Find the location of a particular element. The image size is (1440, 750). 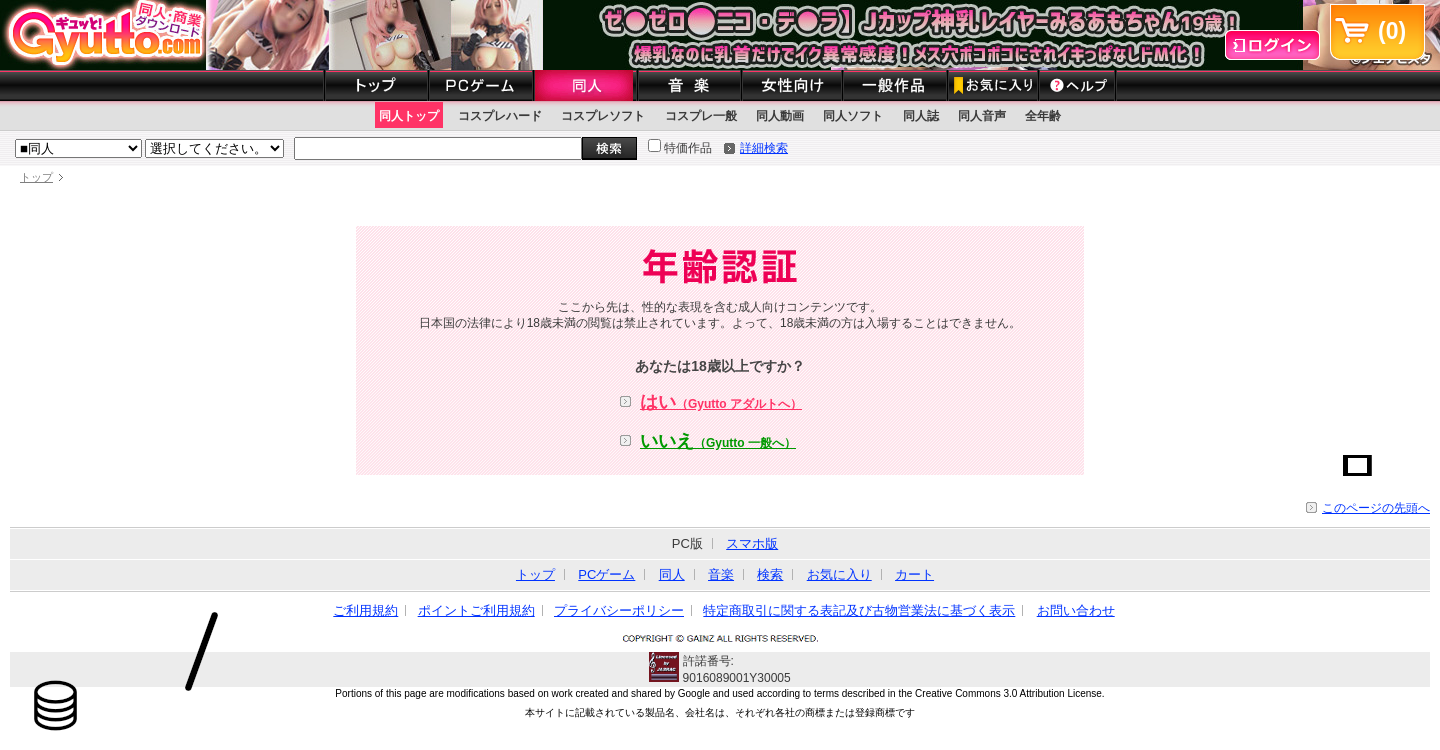

indicates a disabled or unavailable feature is located at coordinates (201, 651).